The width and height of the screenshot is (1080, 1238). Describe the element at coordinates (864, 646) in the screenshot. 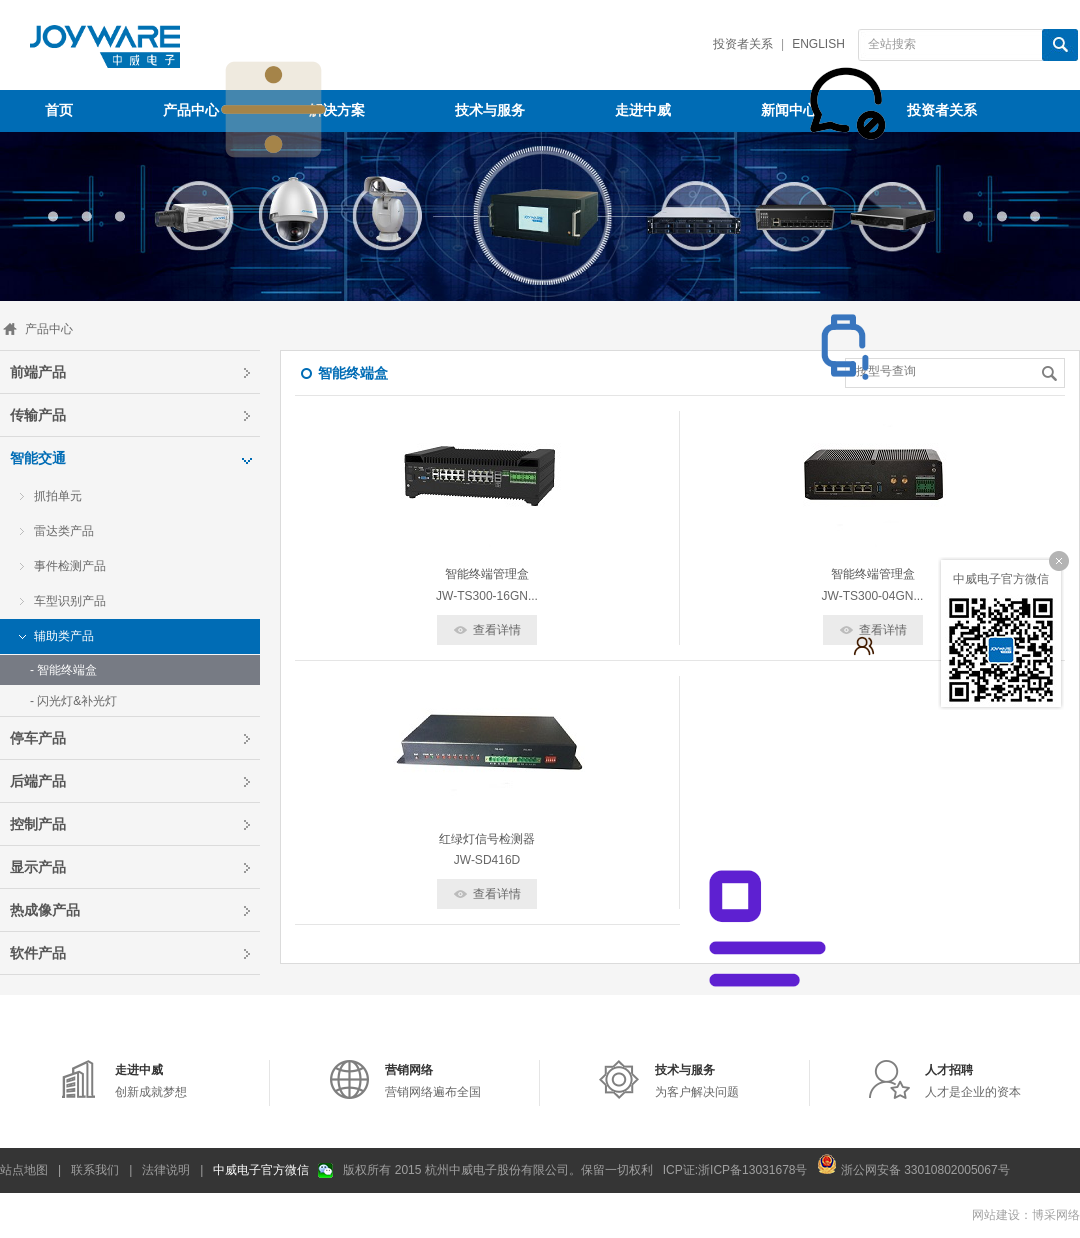

I see `view group members or team` at that location.